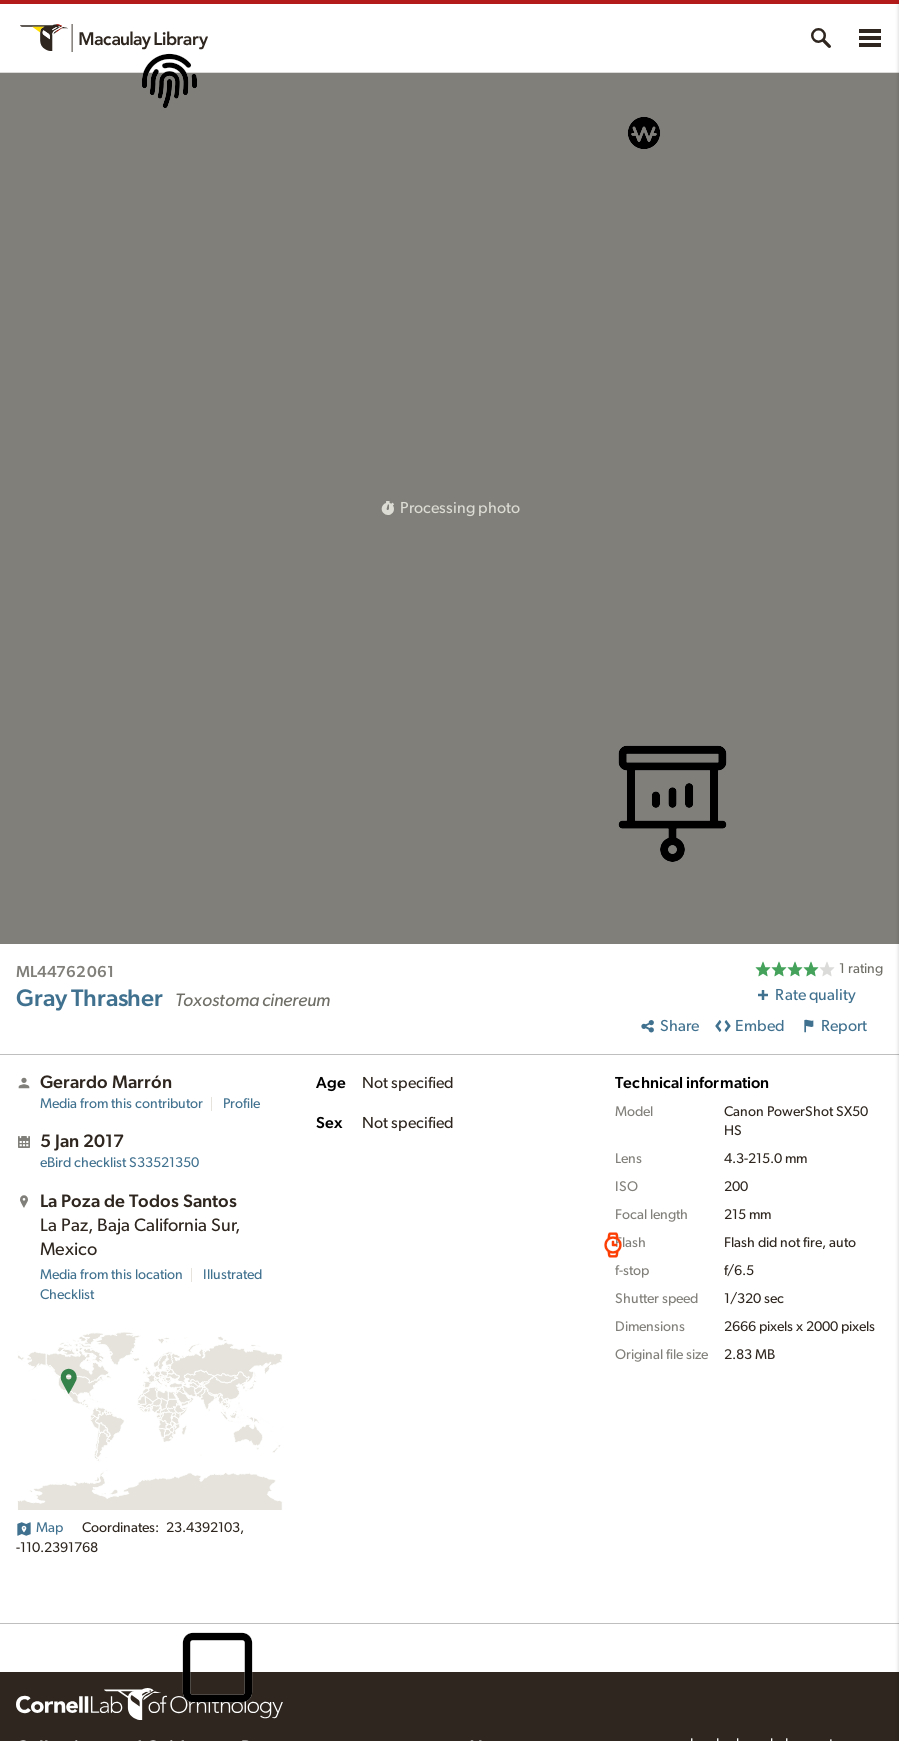  Describe the element at coordinates (217, 1667) in the screenshot. I see `an unchecked checkbox or selection state` at that location.